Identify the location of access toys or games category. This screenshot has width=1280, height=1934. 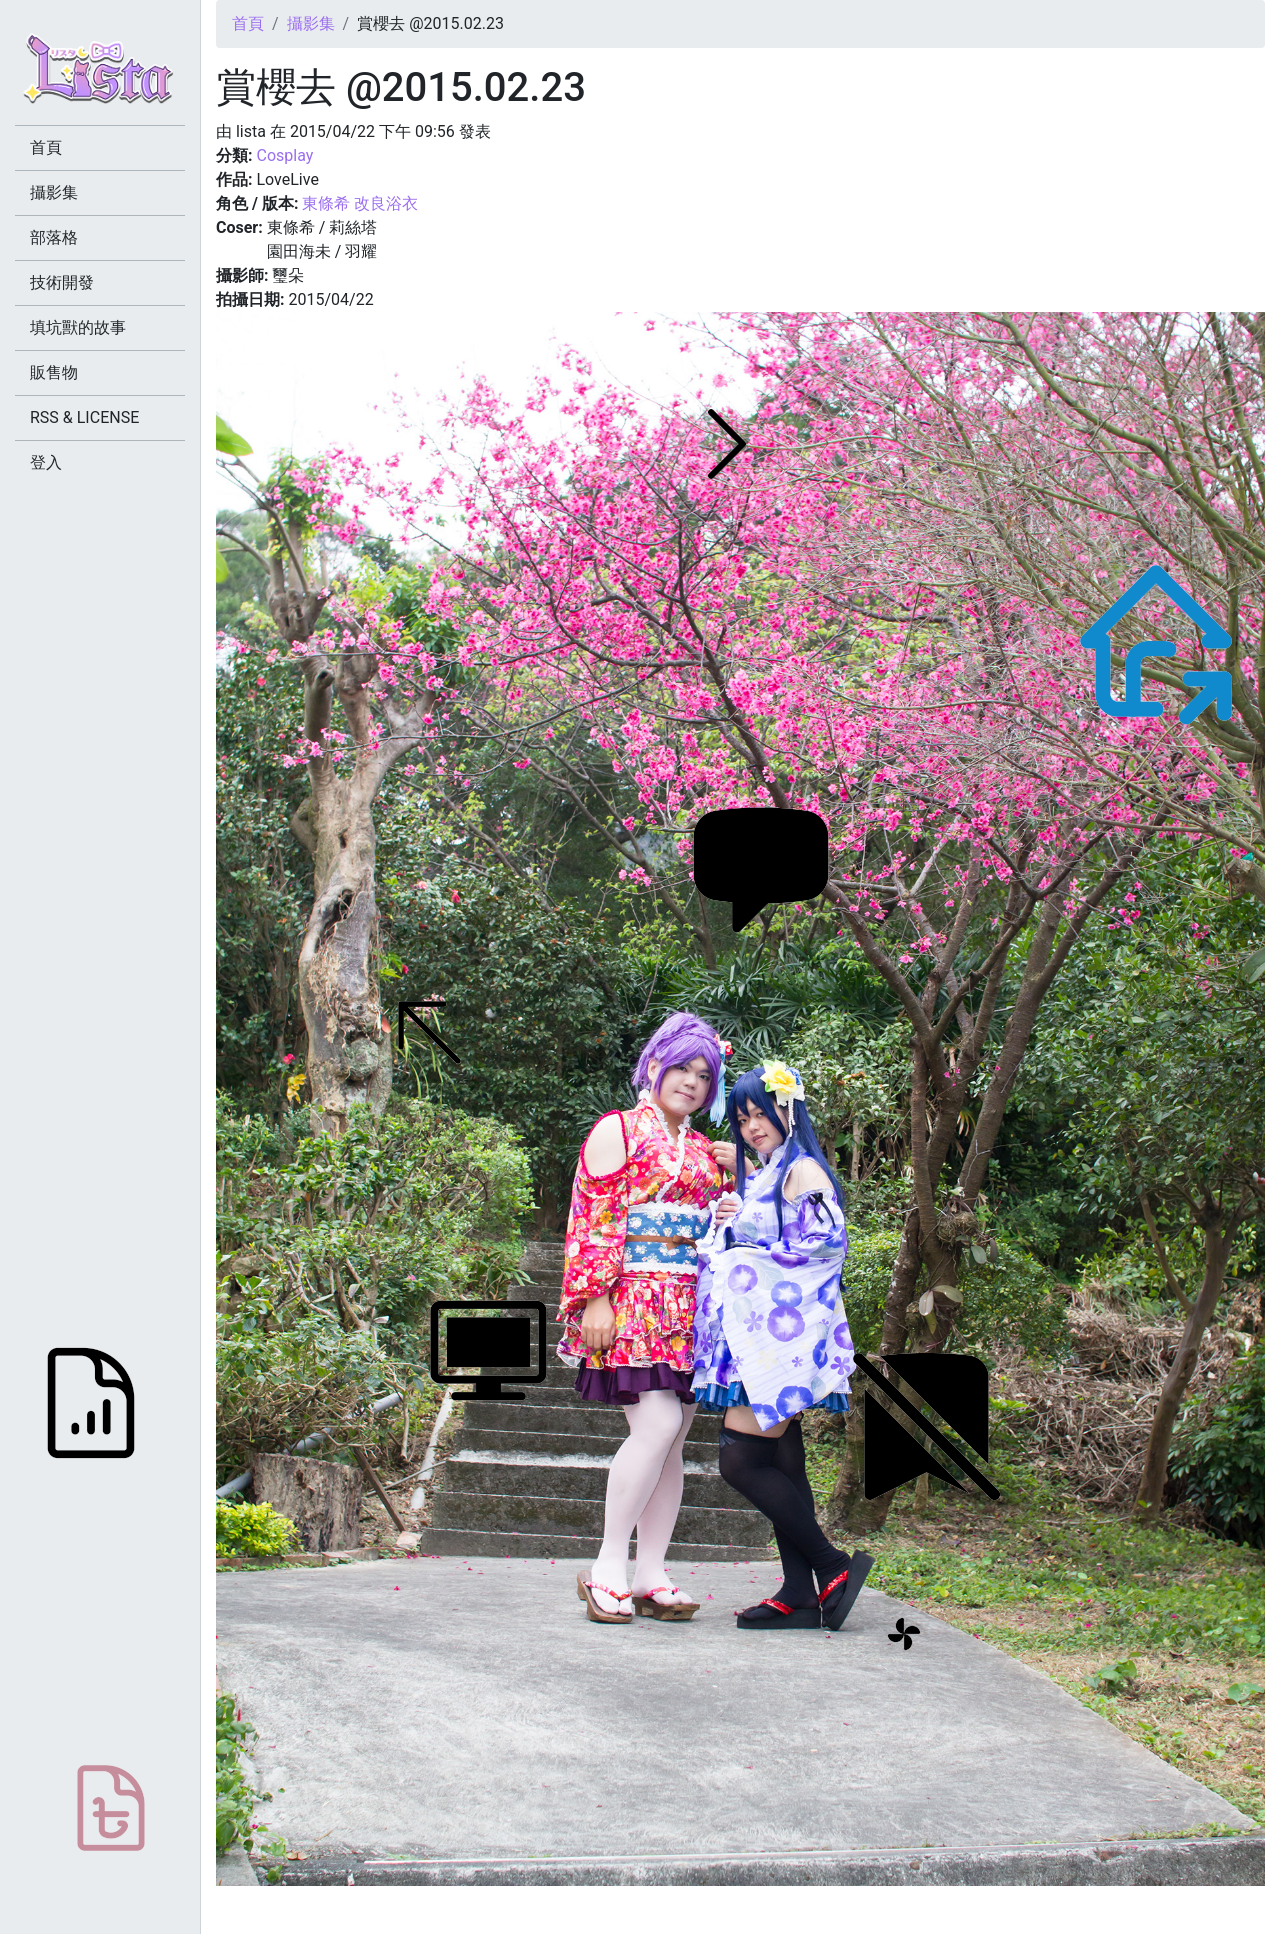
(904, 1634).